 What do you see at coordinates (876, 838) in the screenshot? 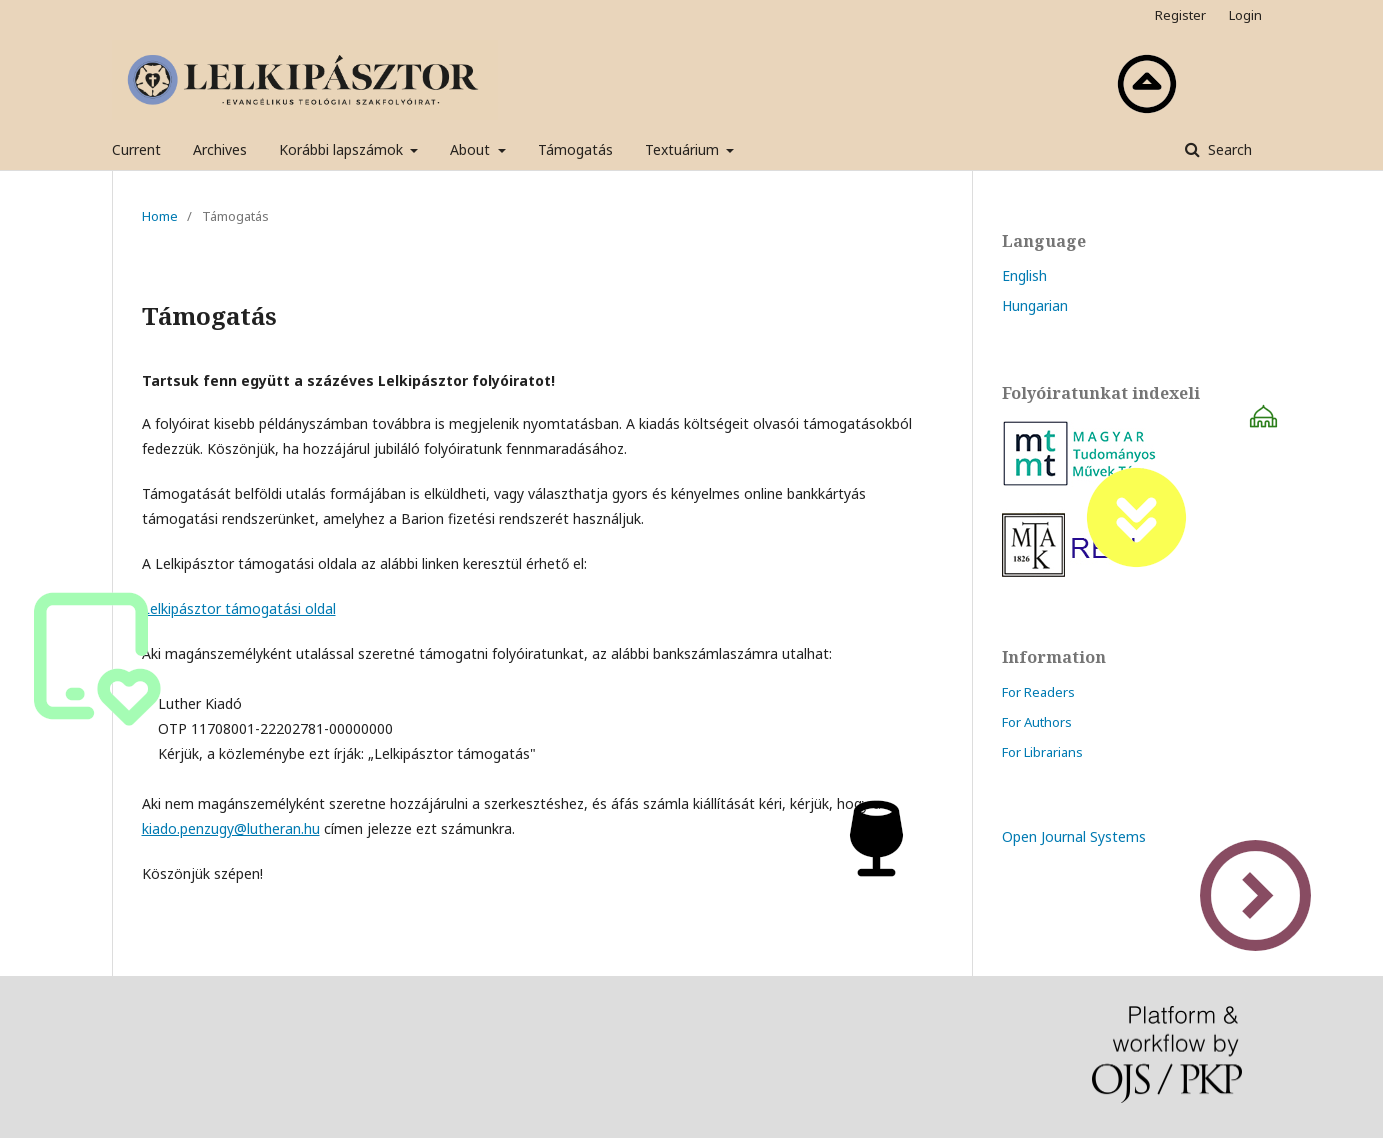
I see `view drink or beverage options` at bounding box center [876, 838].